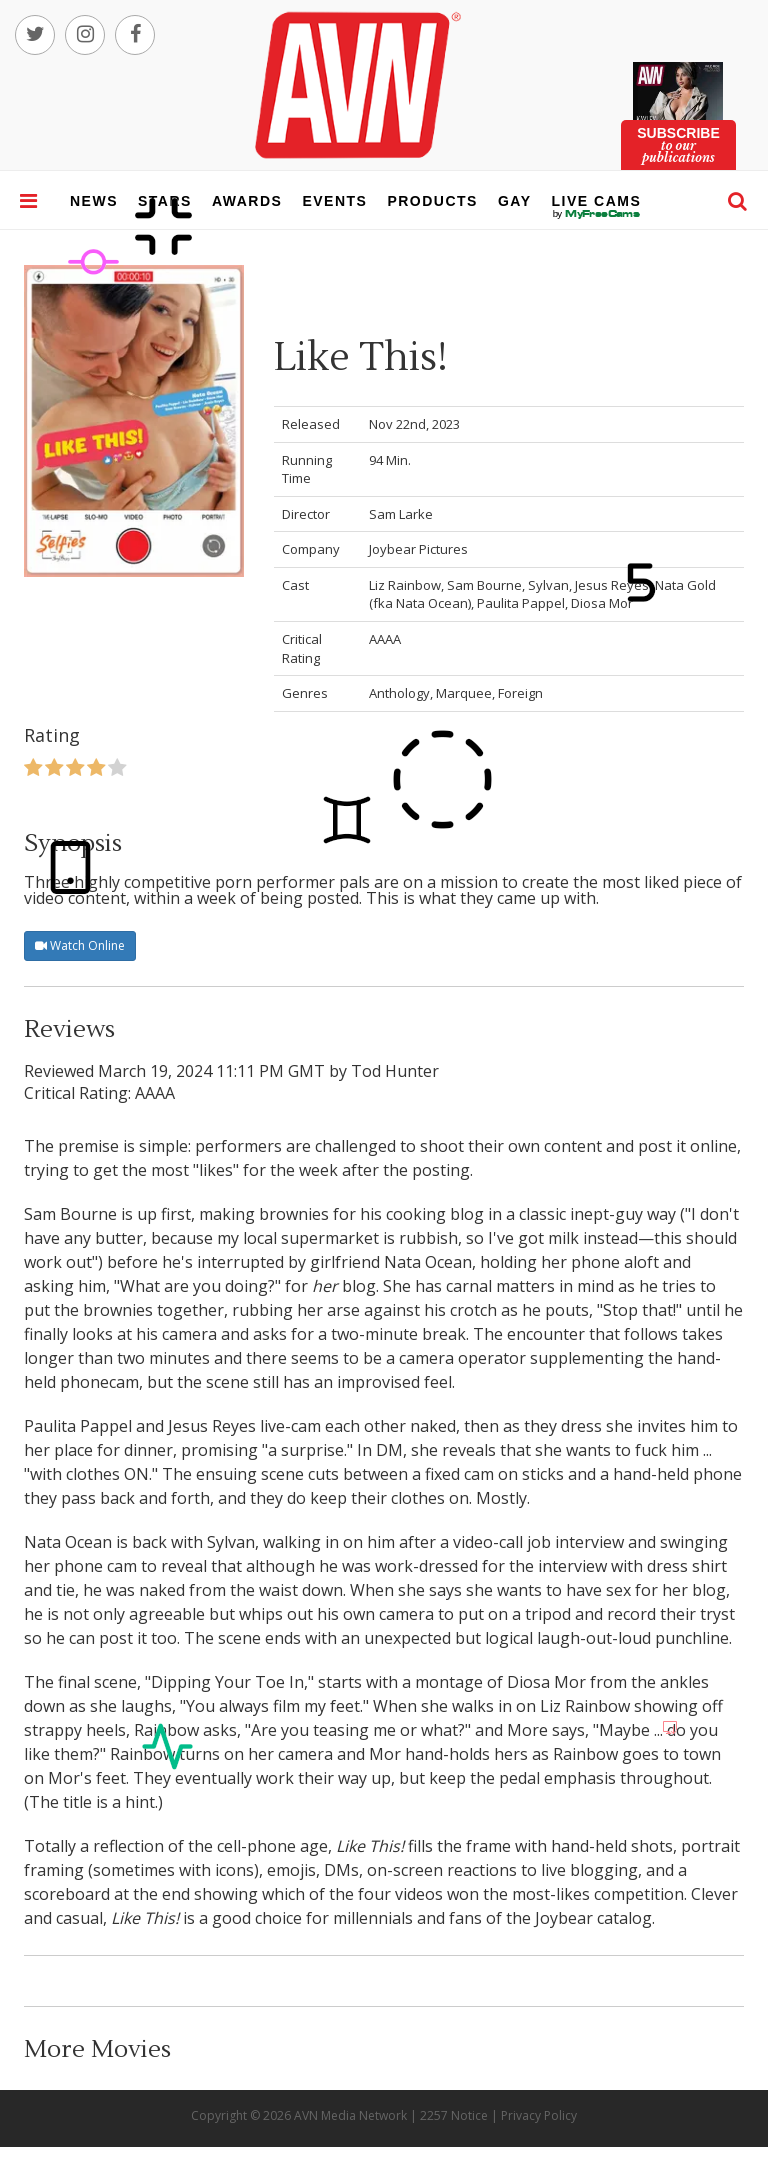 Image resolution: width=768 pixels, height=2162 pixels. Describe the element at coordinates (670, 1727) in the screenshot. I see `download file to desktop` at that location.